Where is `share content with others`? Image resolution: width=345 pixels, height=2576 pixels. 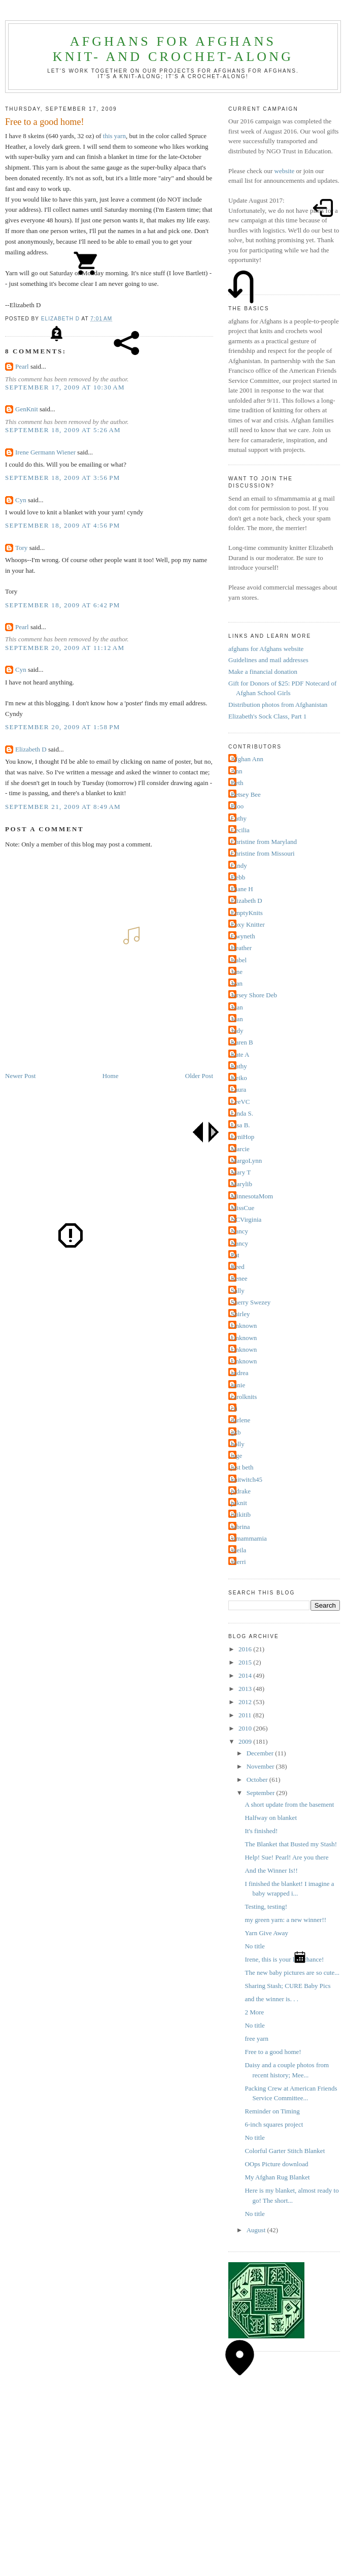
share content with others is located at coordinates (127, 343).